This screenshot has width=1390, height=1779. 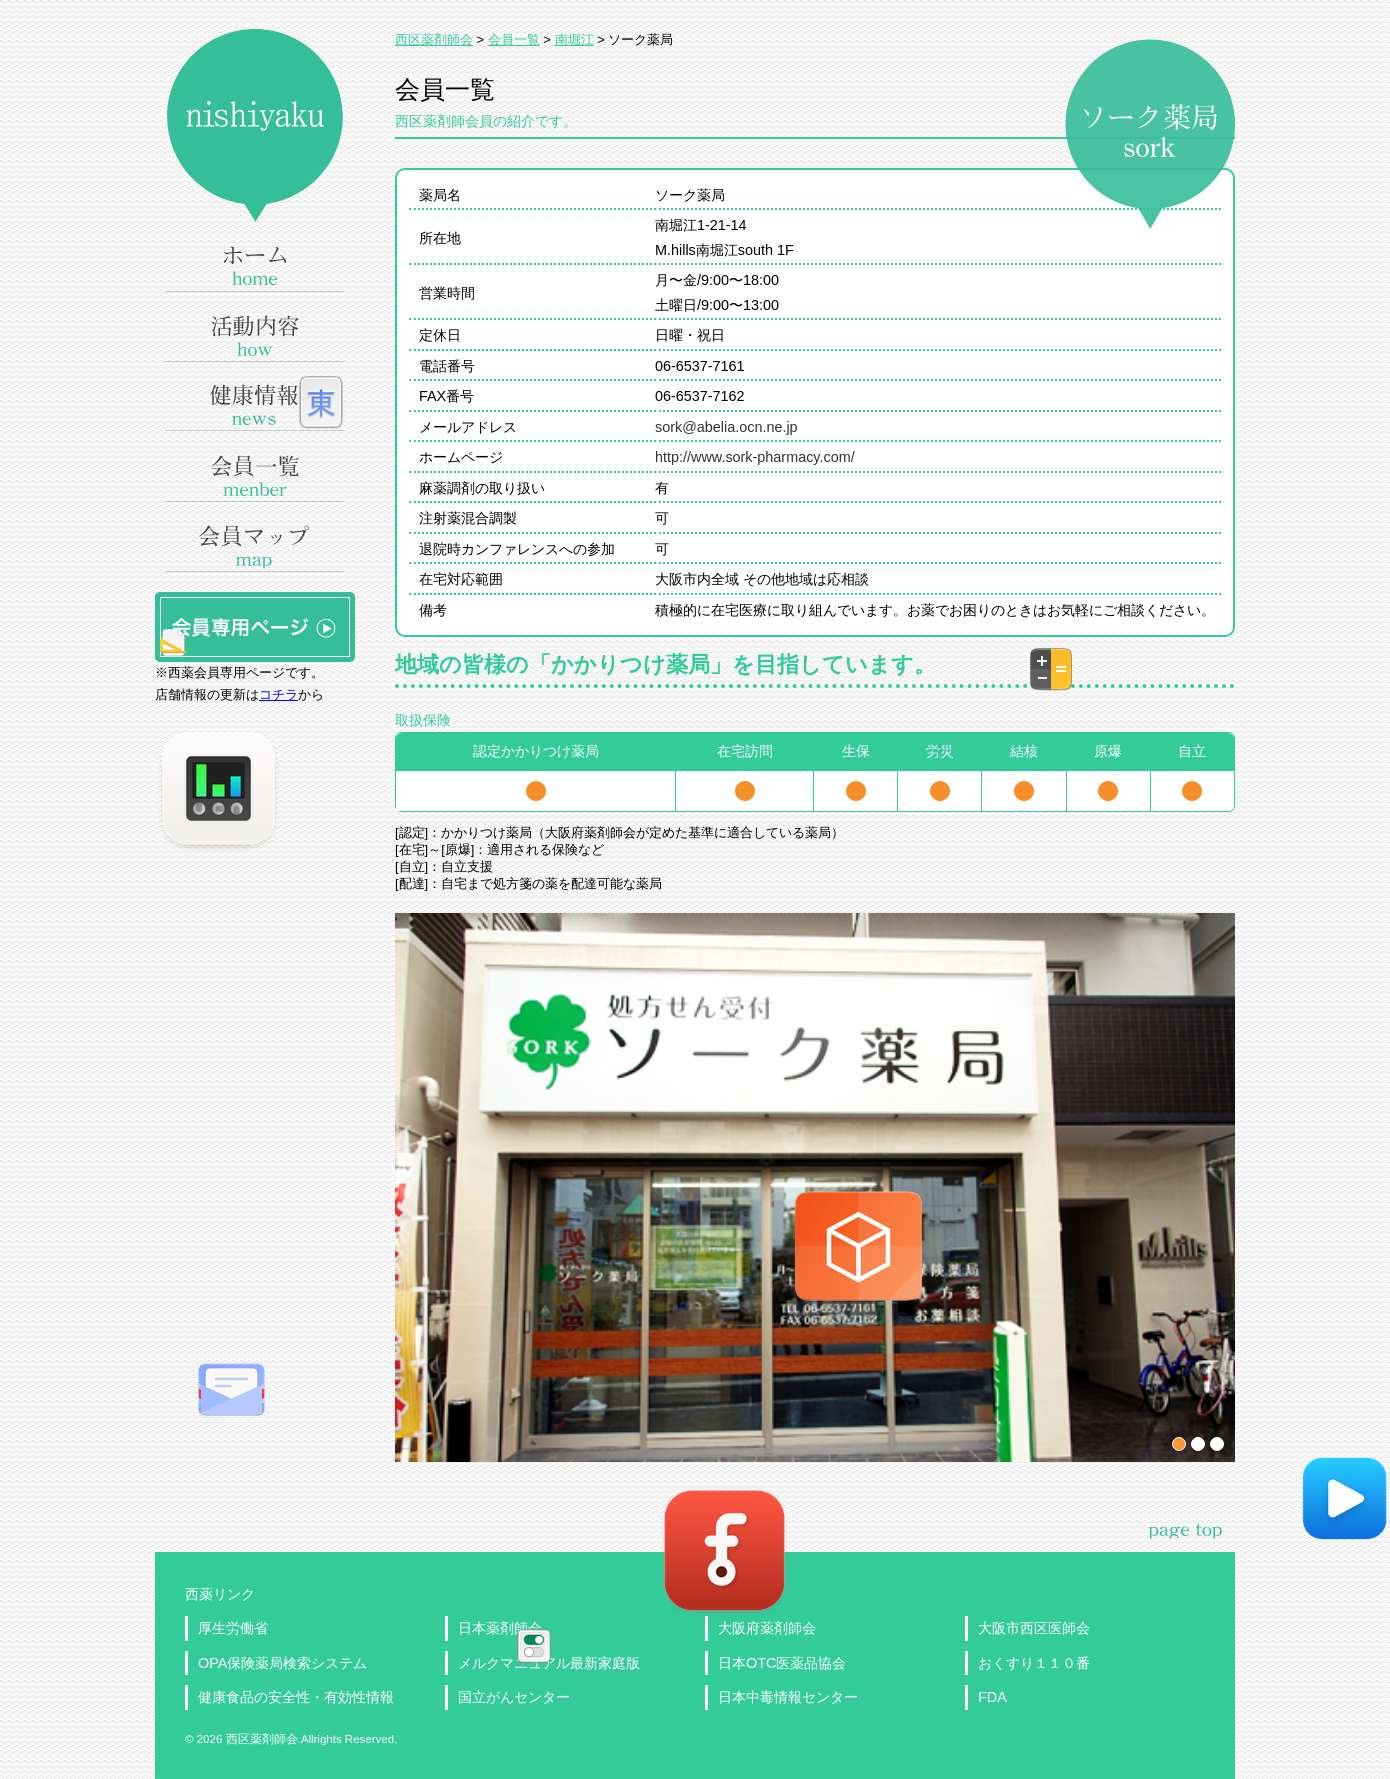 I want to click on open desktop preferences and settings, so click(x=534, y=1646).